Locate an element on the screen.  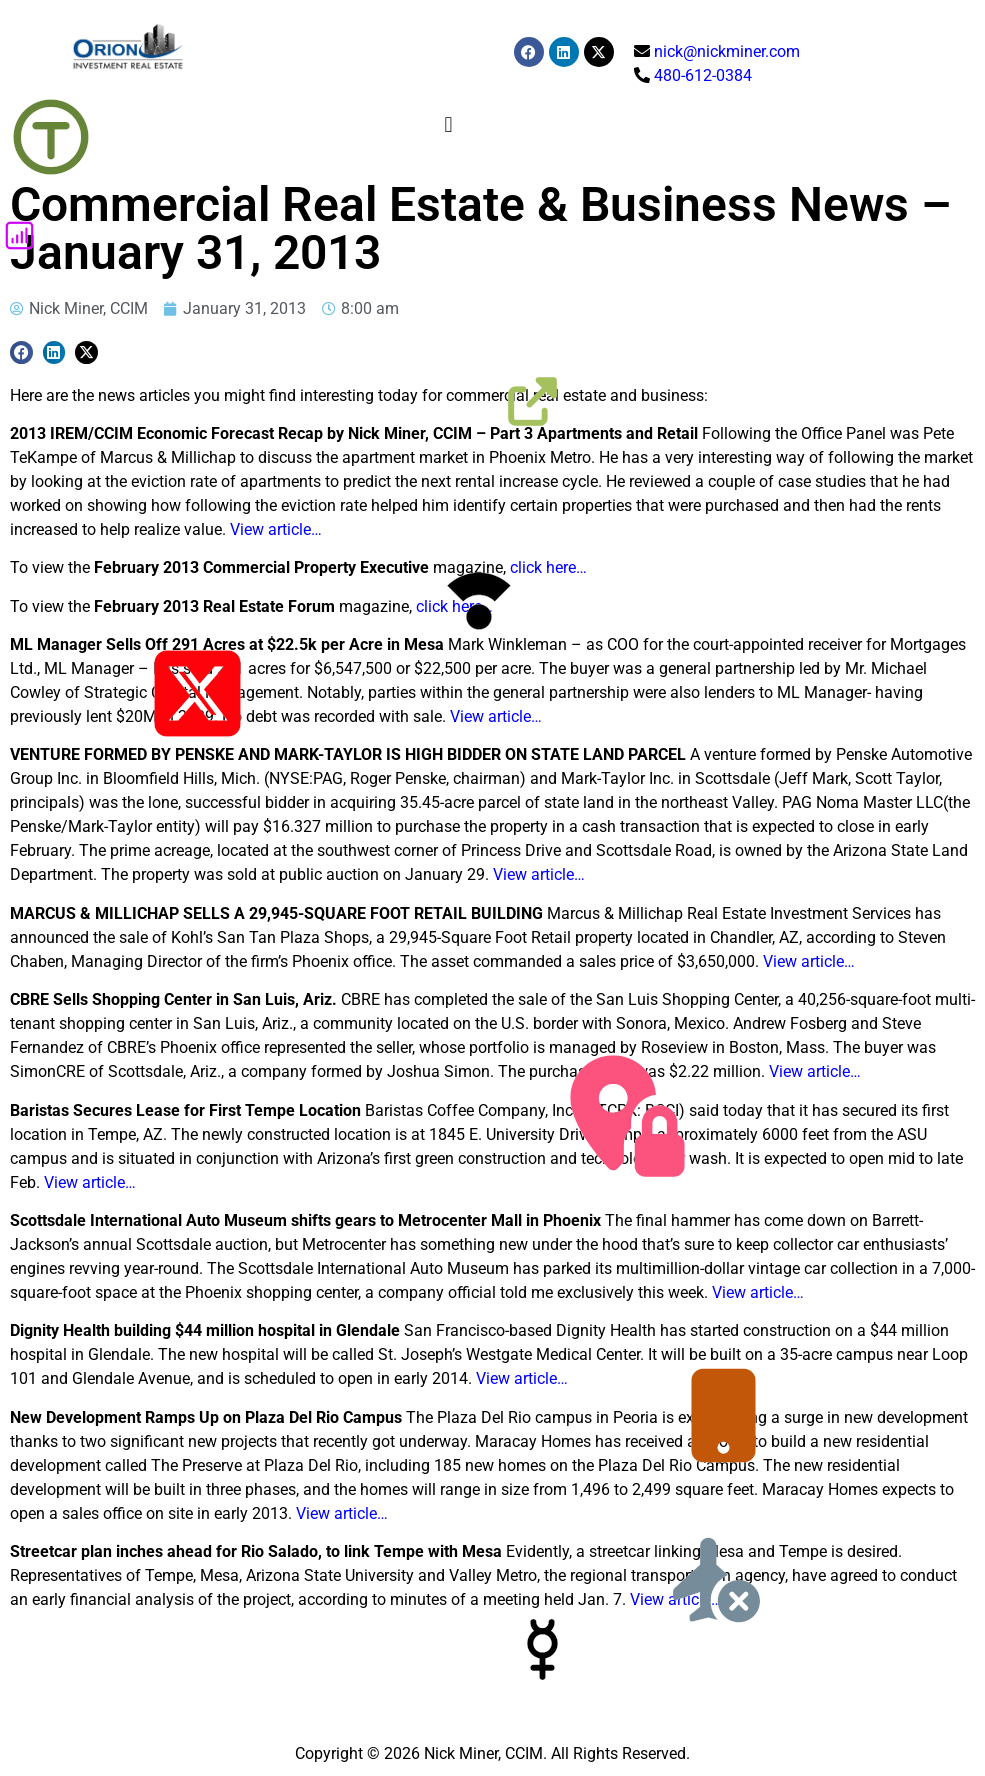
select hermaphrodite/intersex gender identity is located at coordinates (542, 1649).